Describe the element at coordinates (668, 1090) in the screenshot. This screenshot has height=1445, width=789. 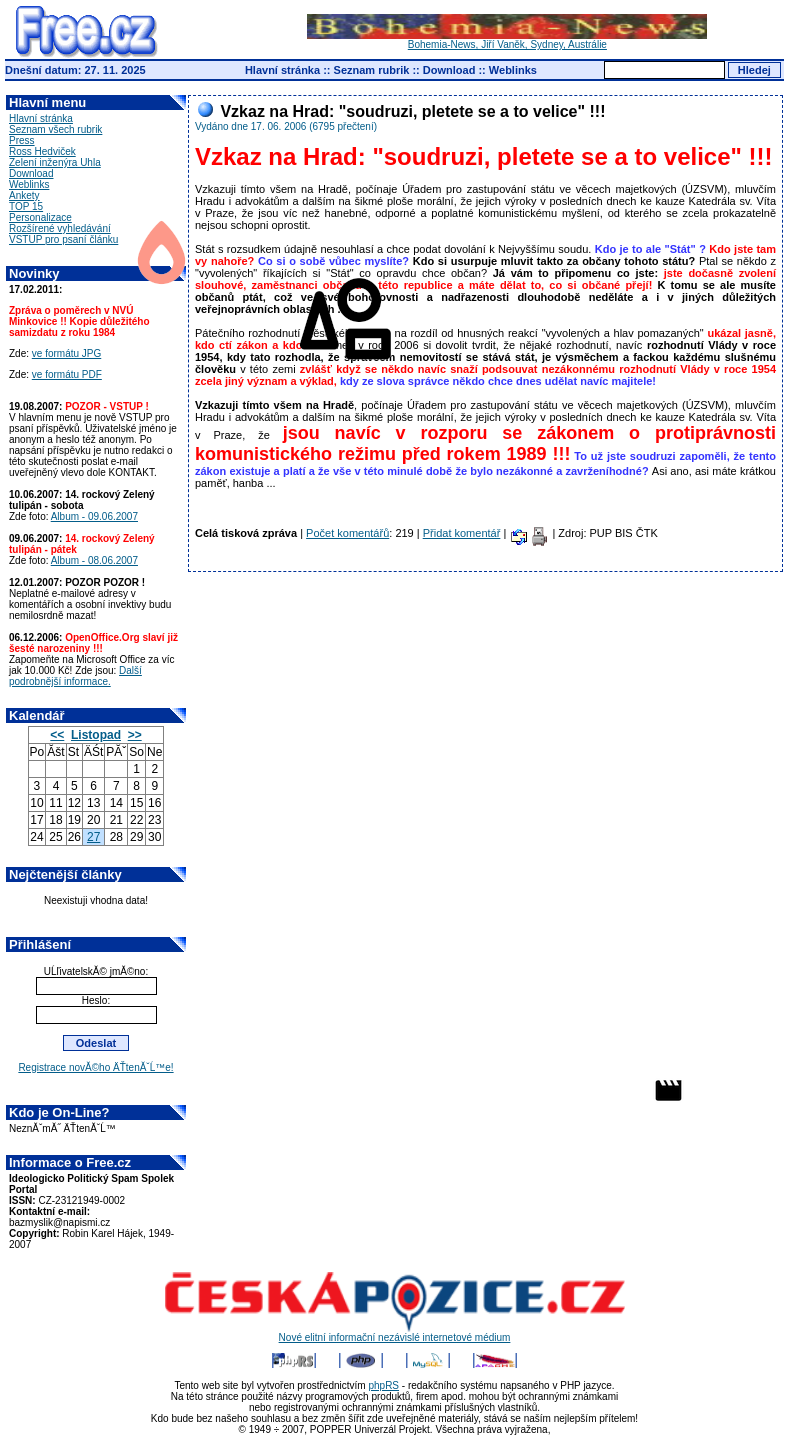
I see `create a new video or movie project` at that location.